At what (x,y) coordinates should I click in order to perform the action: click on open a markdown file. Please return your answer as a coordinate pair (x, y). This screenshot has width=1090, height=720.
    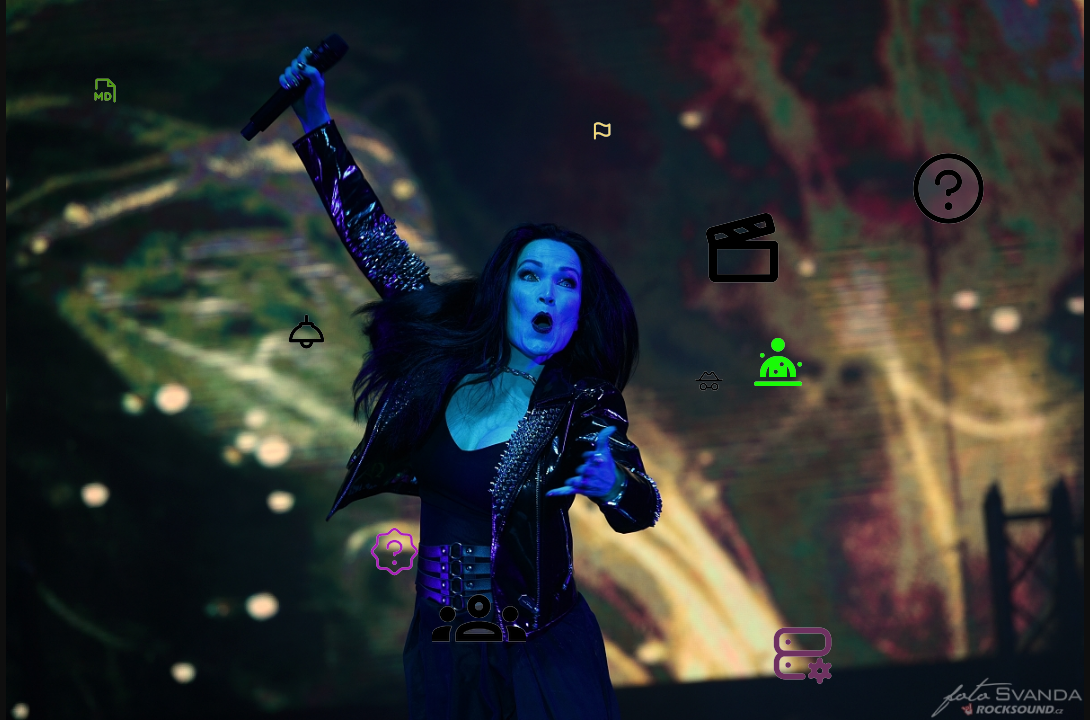
    Looking at the image, I should click on (105, 90).